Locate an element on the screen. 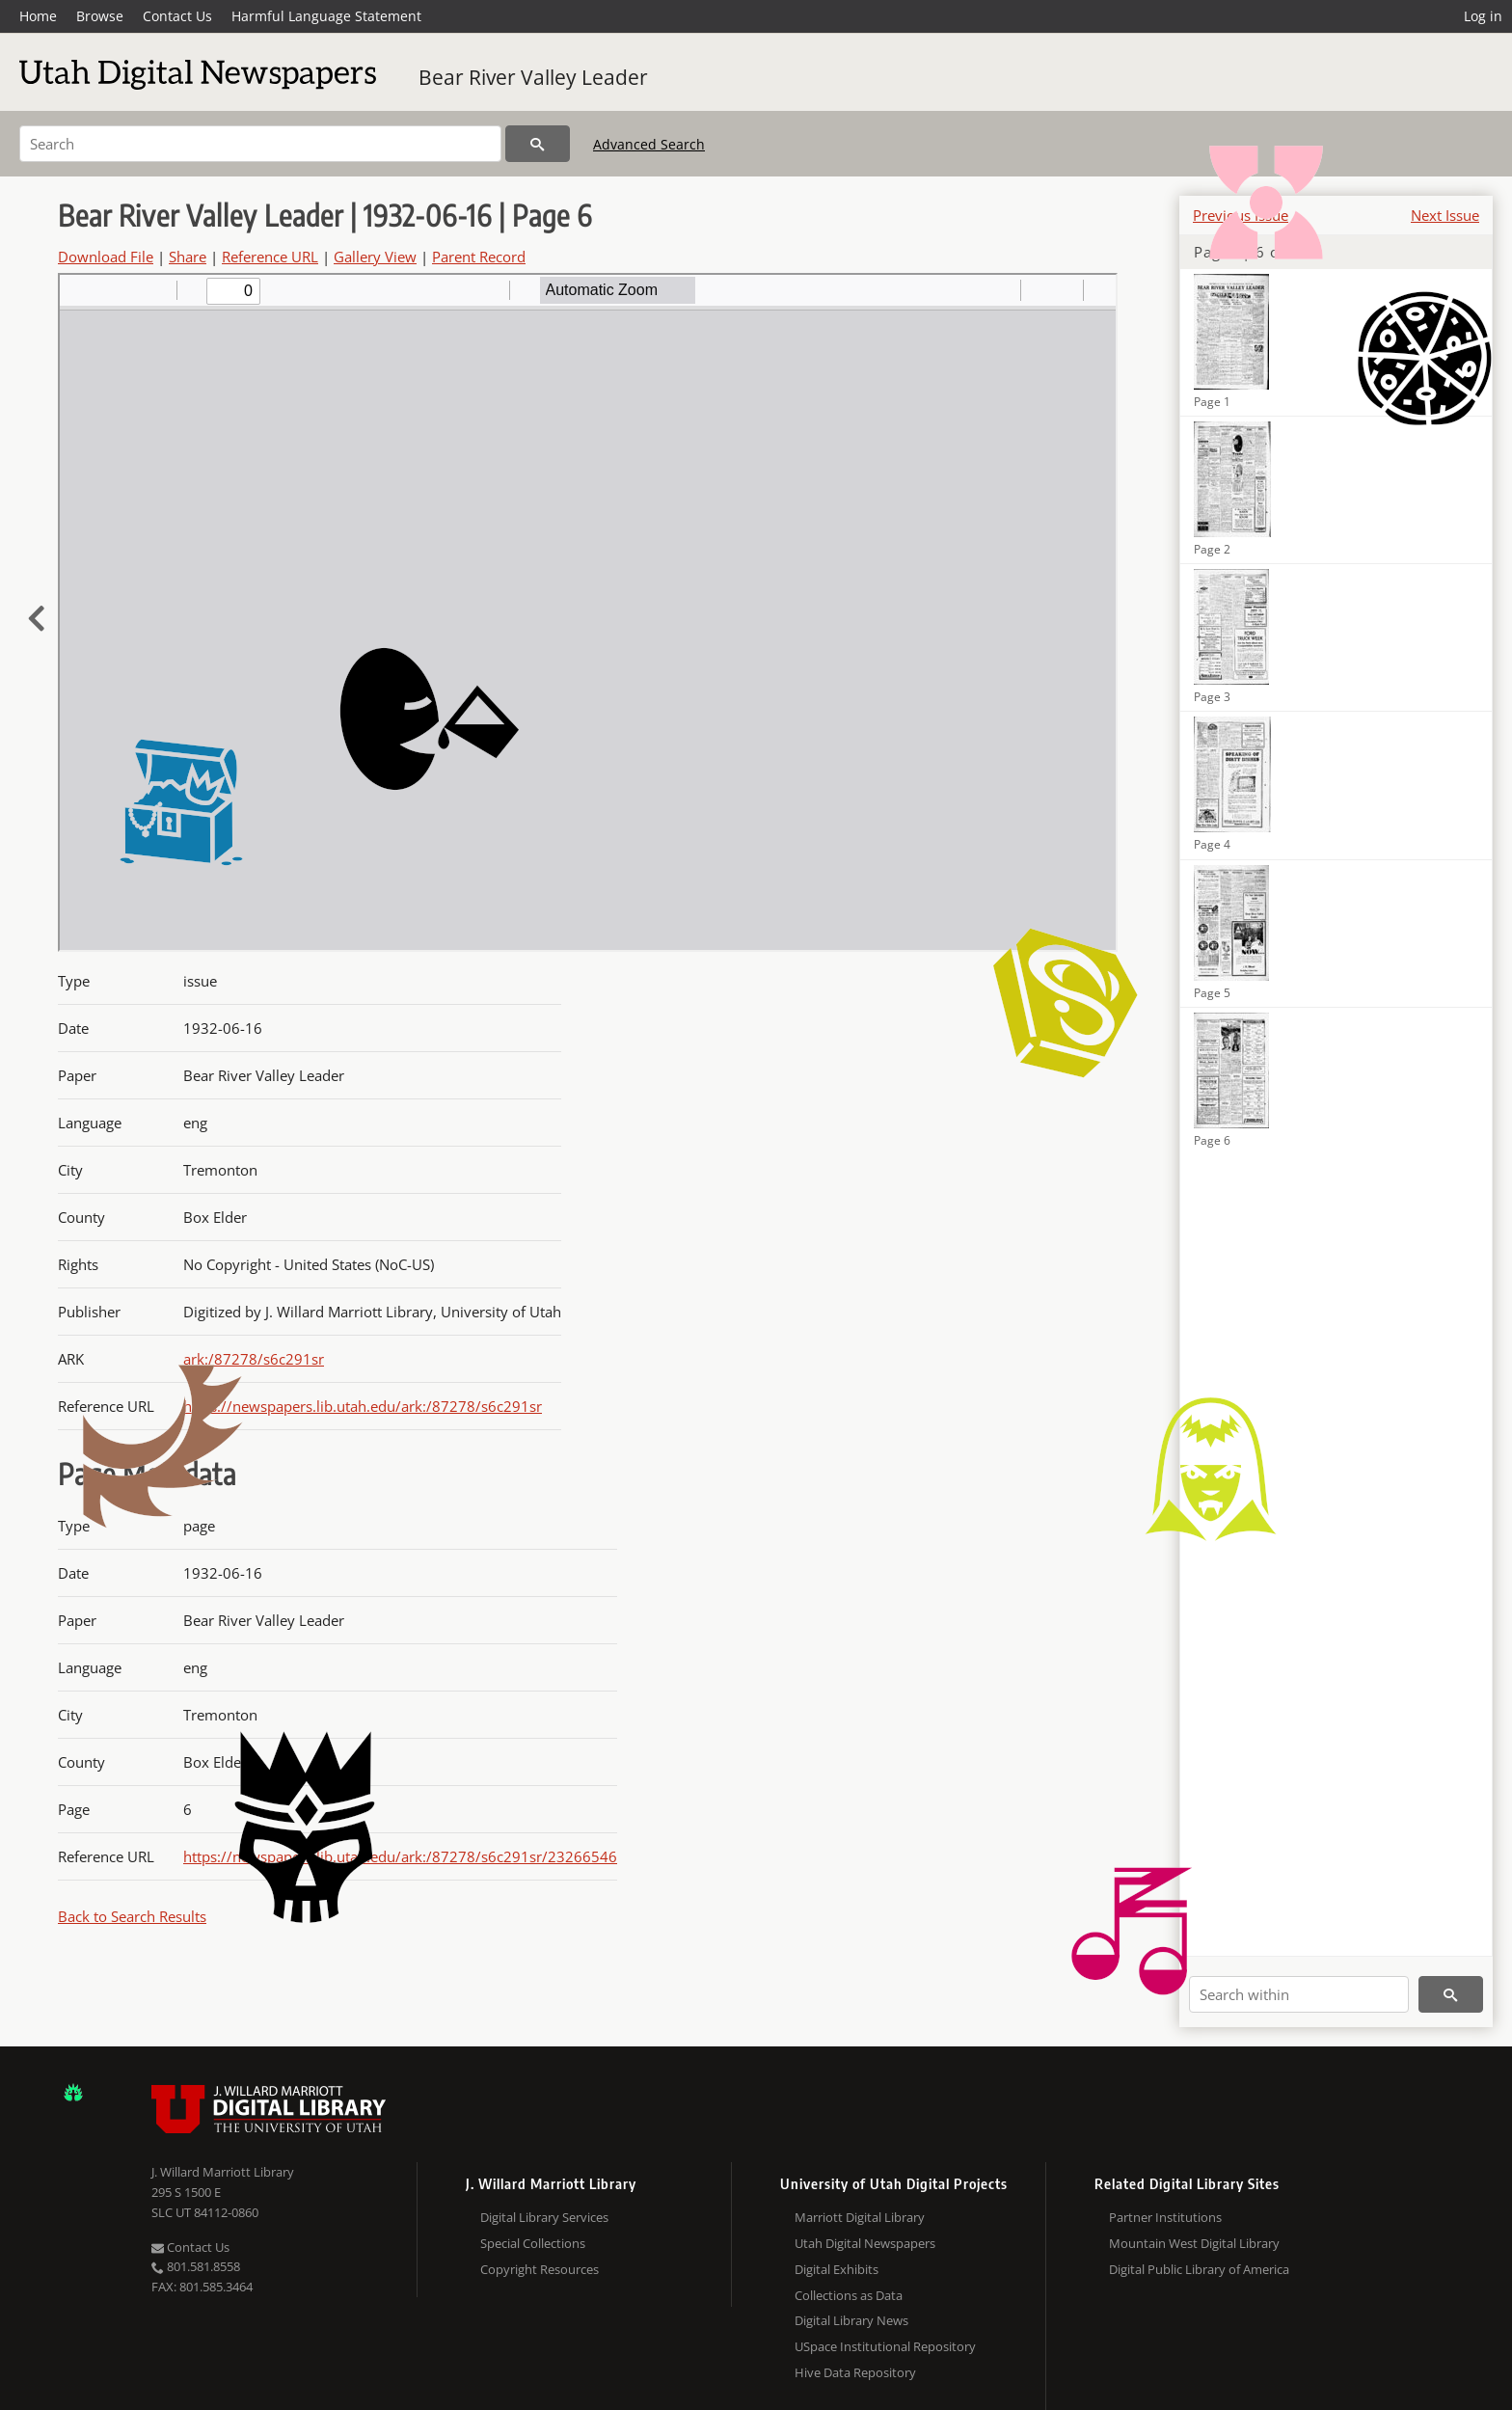  activate a power-up or special ability is located at coordinates (73, 2092).